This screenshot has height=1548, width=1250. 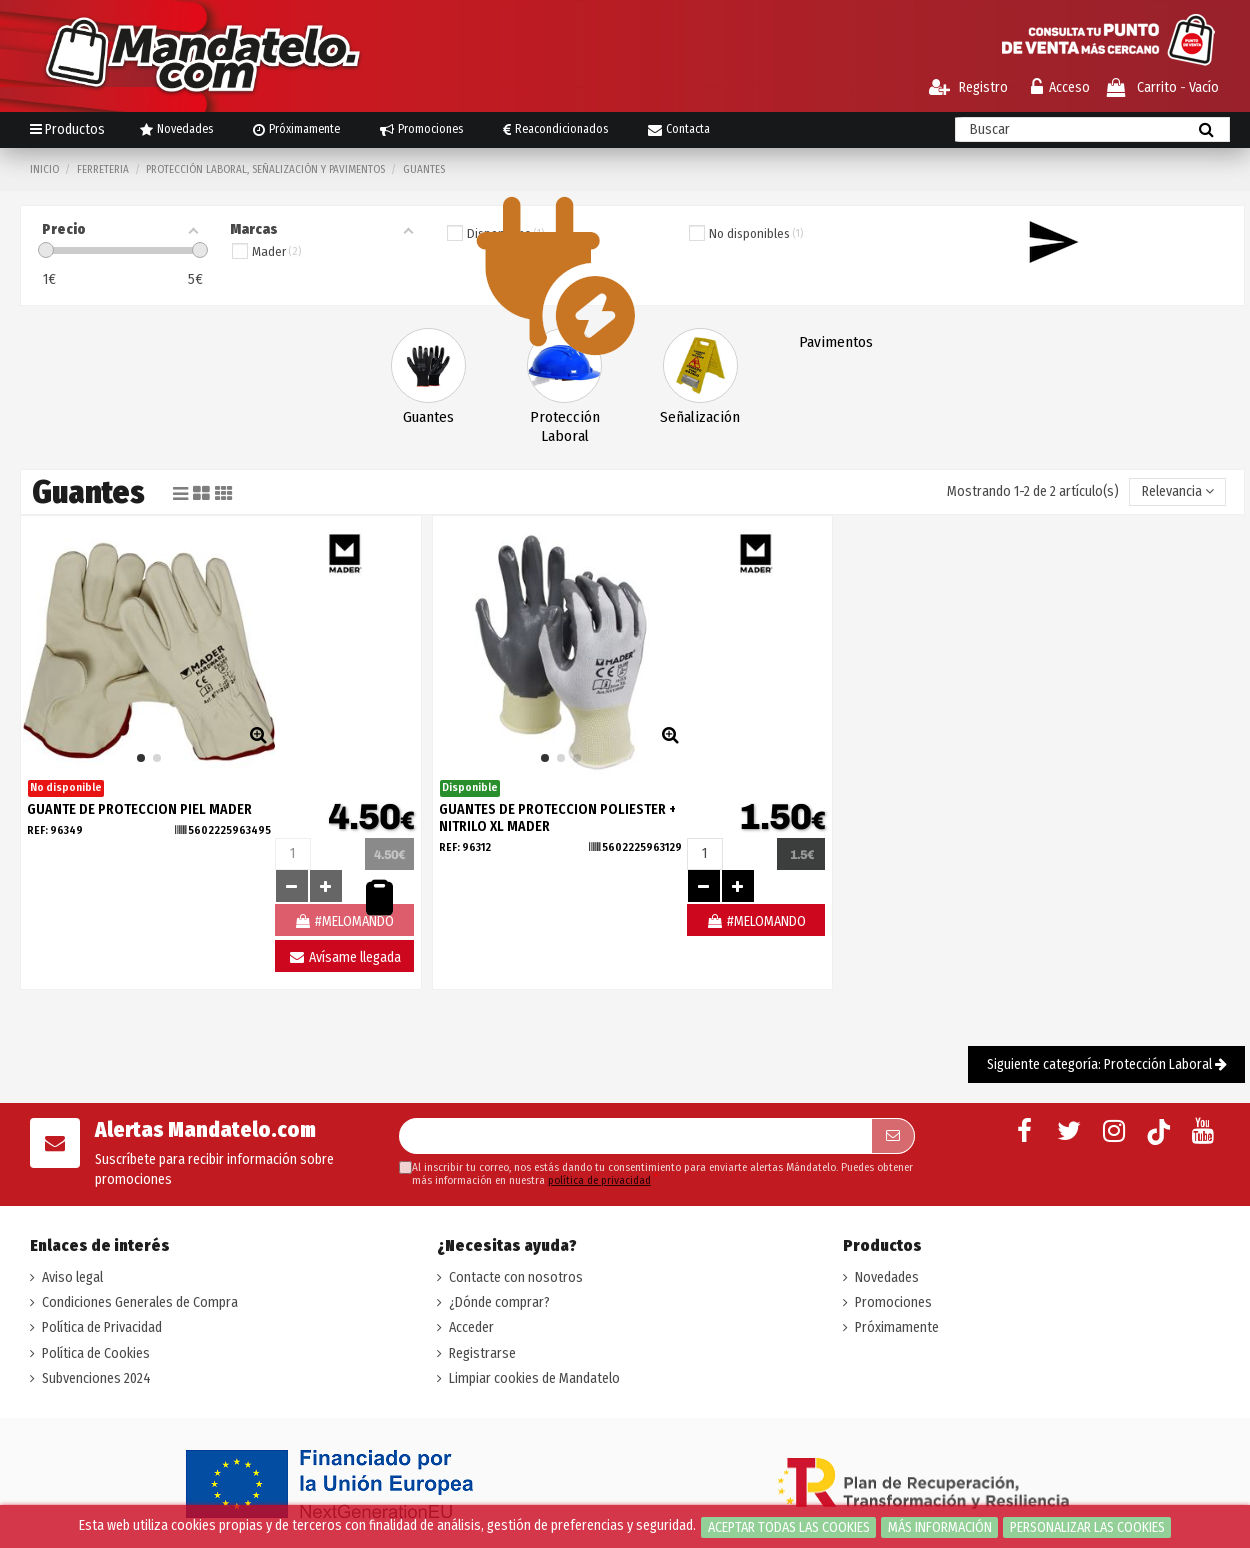 I want to click on indicates active power connection or charging, so click(x=547, y=276).